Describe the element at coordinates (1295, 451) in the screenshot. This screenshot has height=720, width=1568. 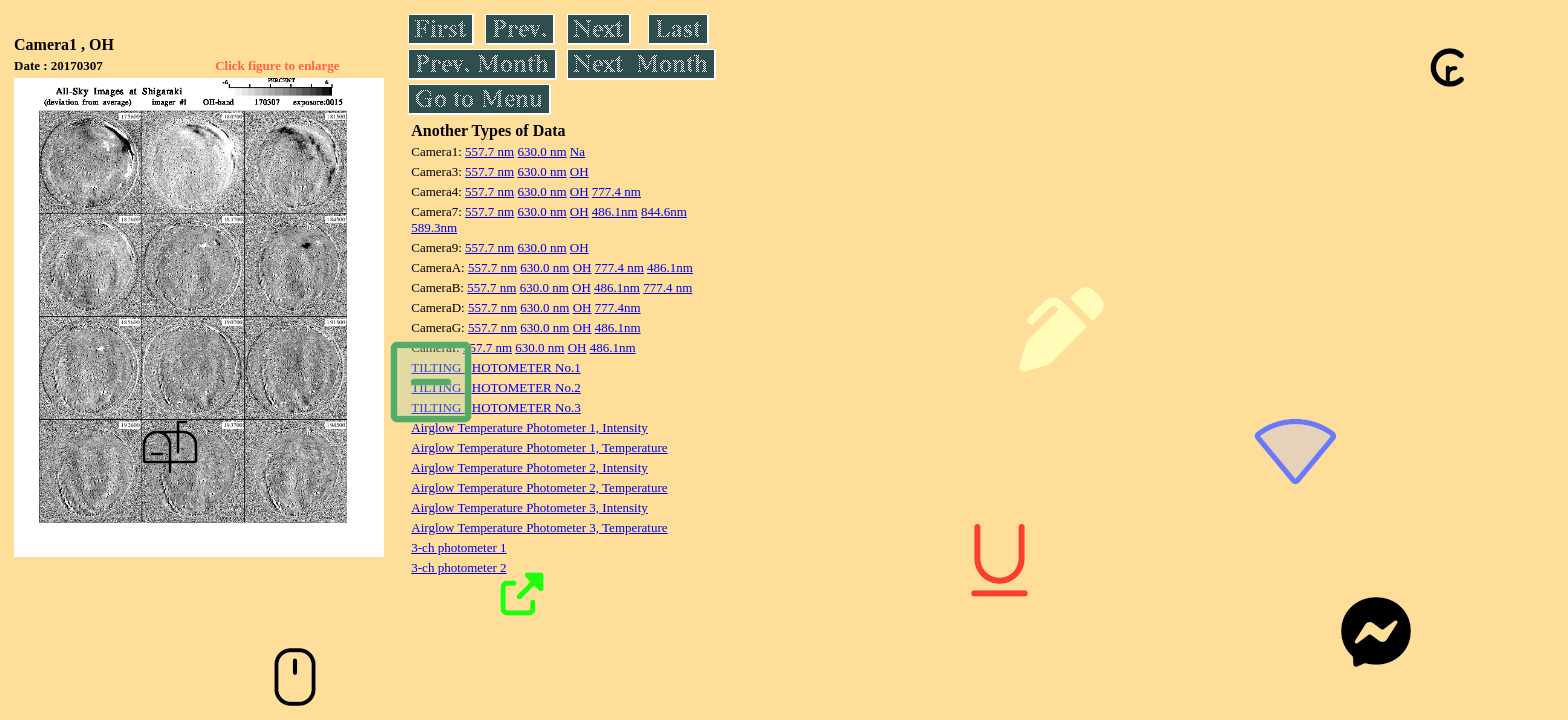
I see `strong wifi signal connected` at that location.